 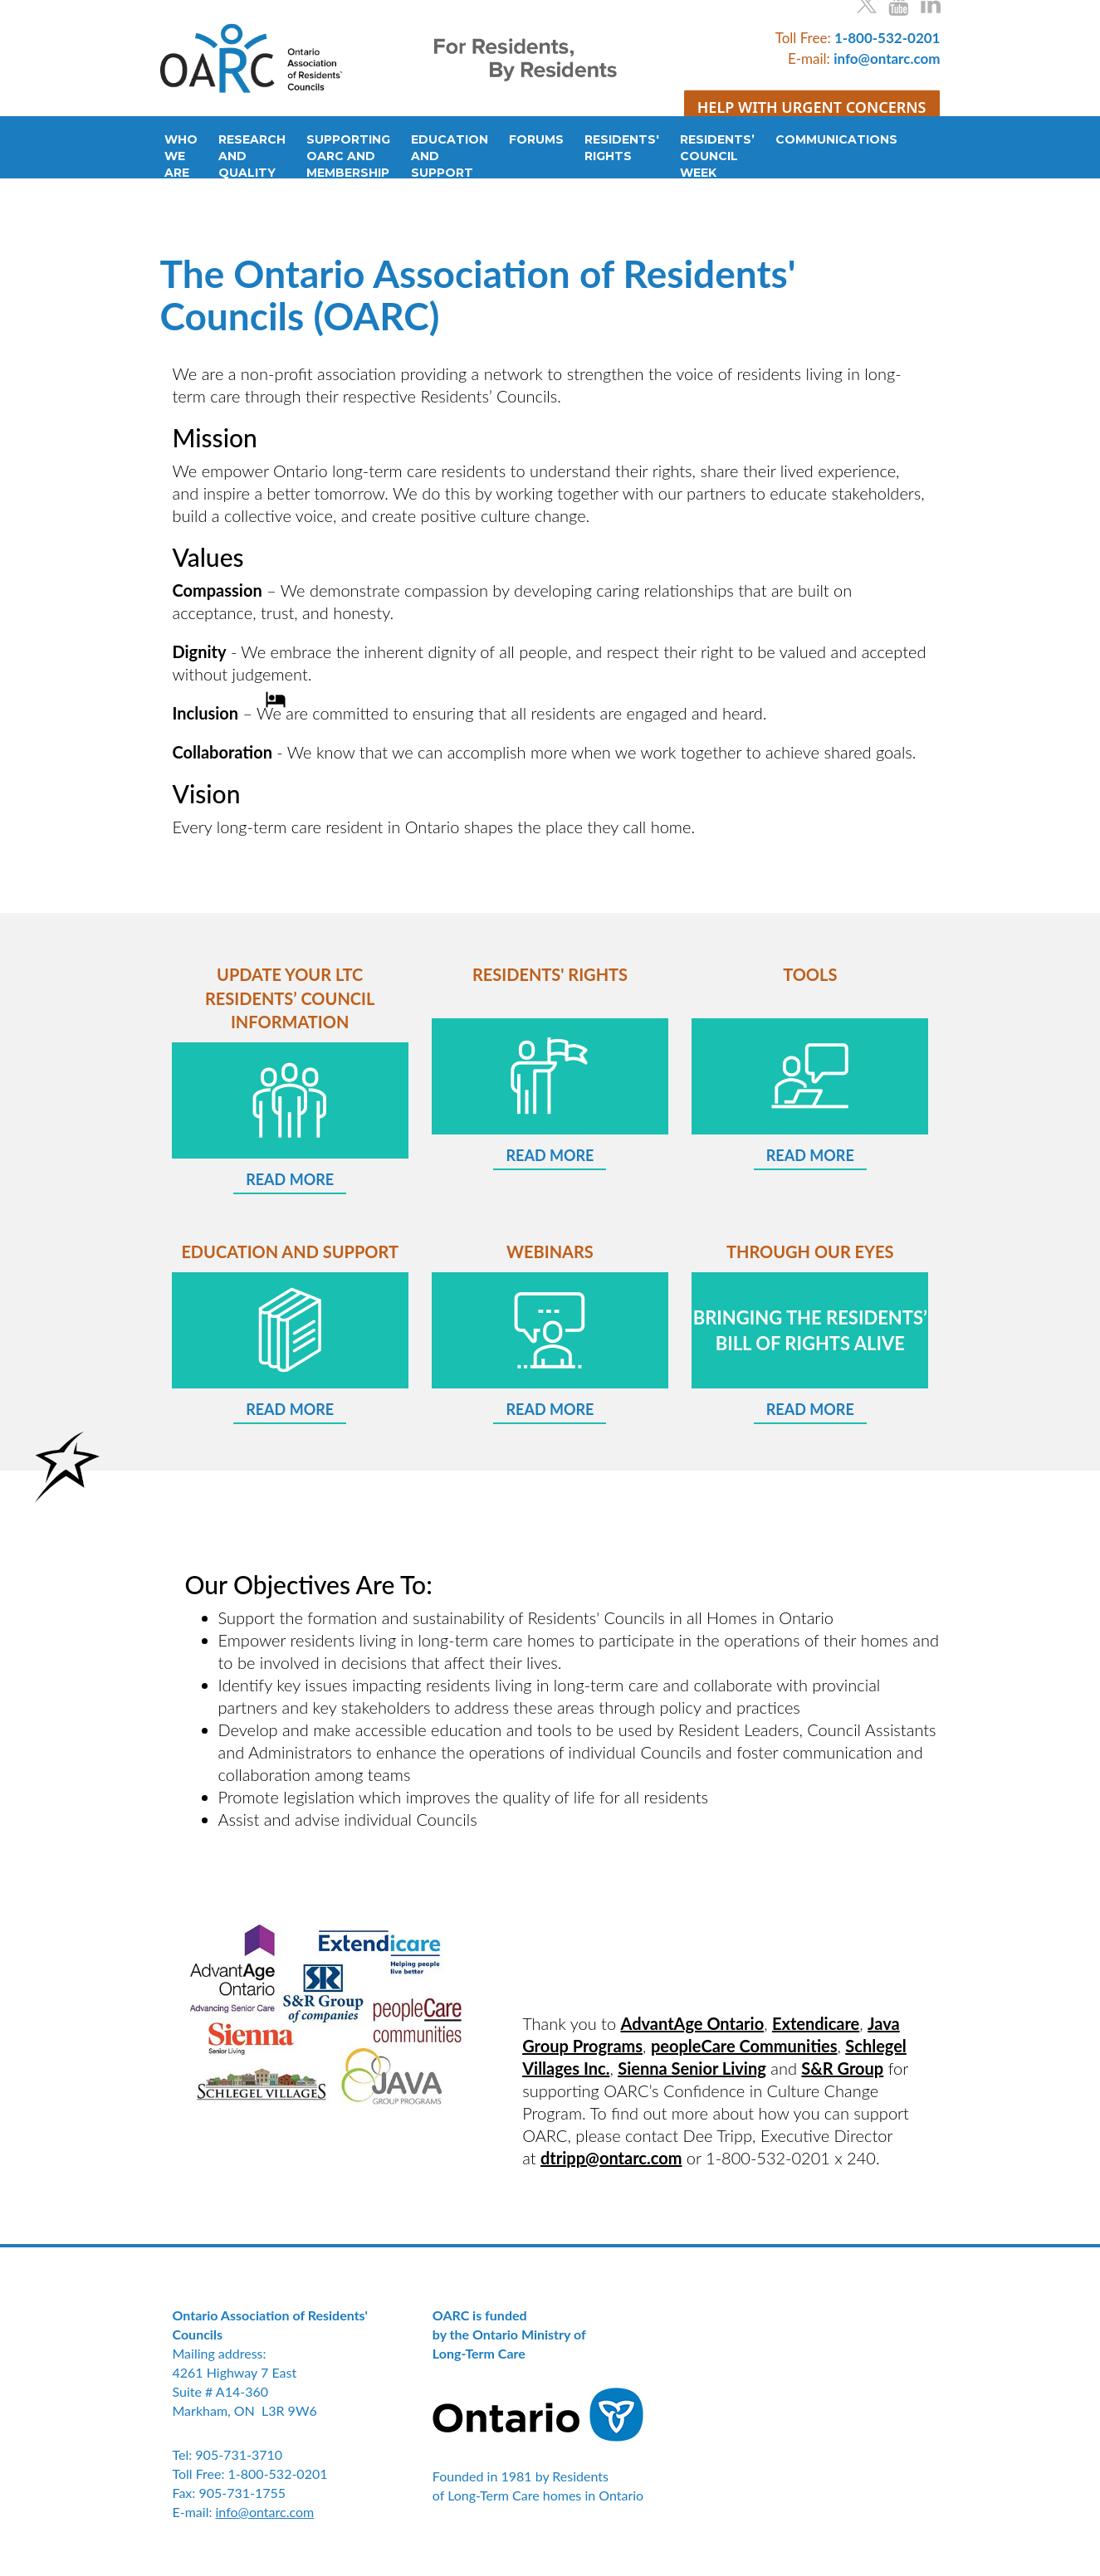 What do you see at coordinates (67, 1467) in the screenshot?
I see `air transat airline branding logo` at bounding box center [67, 1467].